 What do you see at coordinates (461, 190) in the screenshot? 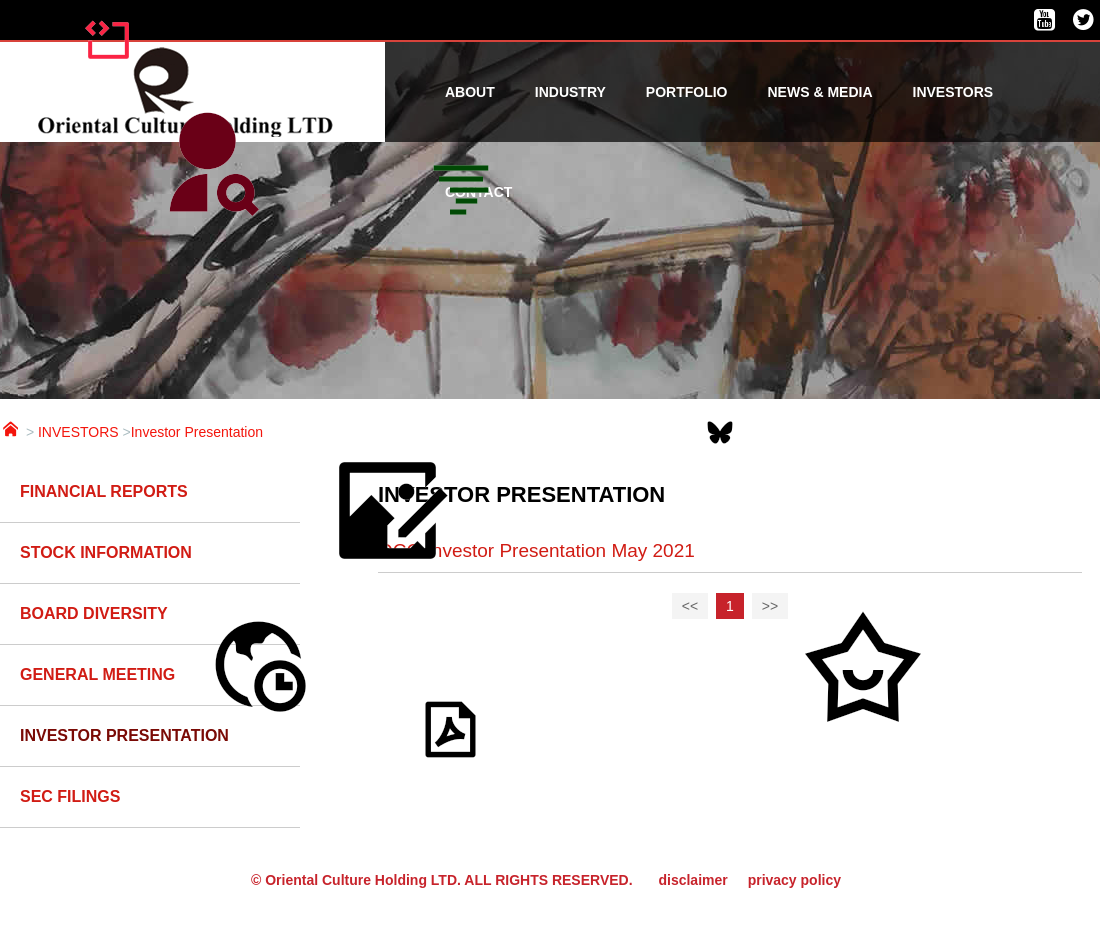
I see `indicates tornado or severe weather warning` at bounding box center [461, 190].